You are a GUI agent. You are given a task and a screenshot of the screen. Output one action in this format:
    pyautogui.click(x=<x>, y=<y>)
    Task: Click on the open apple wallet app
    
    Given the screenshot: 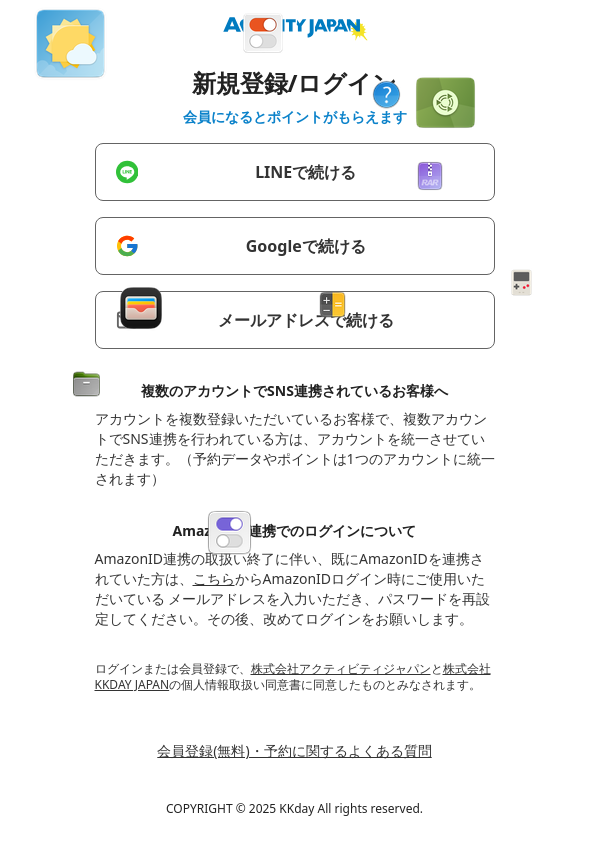 What is the action you would take?
    pyautogui.click(x=141, y=308)
    